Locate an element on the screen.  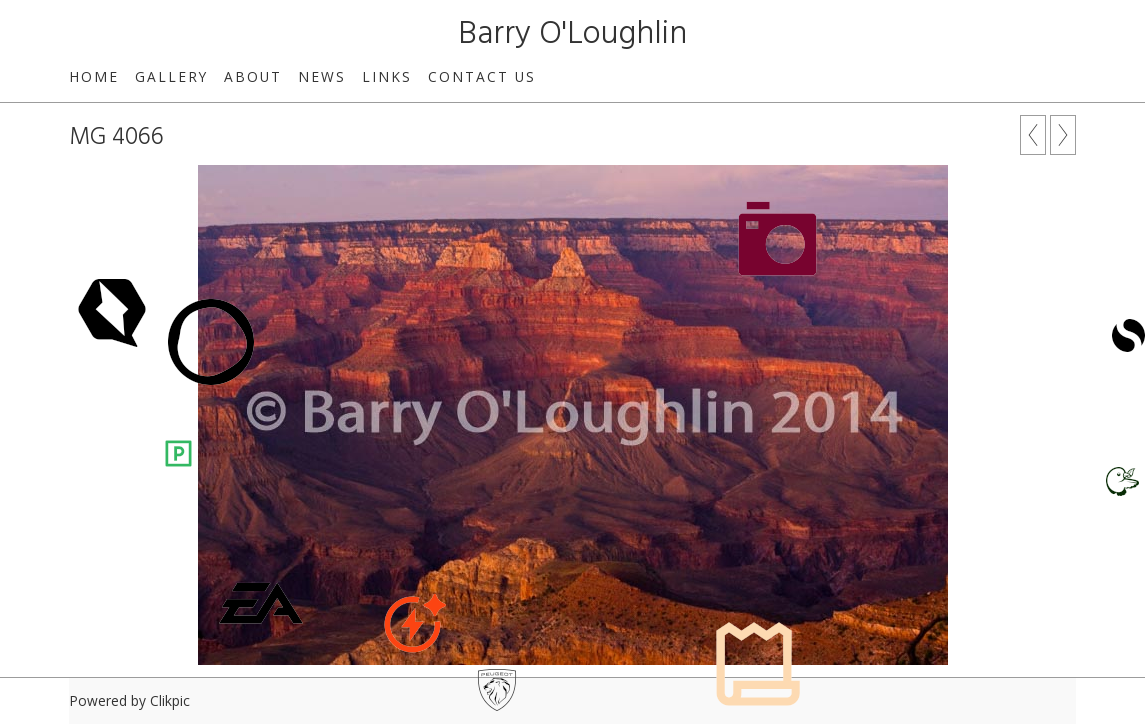
view receipt or transaction history is located at coordinates (754, 664).